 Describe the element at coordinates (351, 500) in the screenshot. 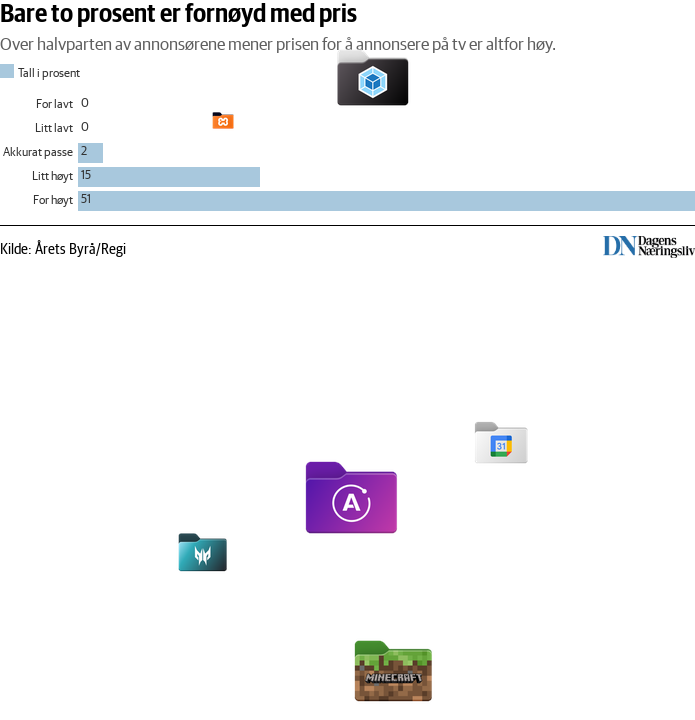

I see `open apollo app files folder` at that location.